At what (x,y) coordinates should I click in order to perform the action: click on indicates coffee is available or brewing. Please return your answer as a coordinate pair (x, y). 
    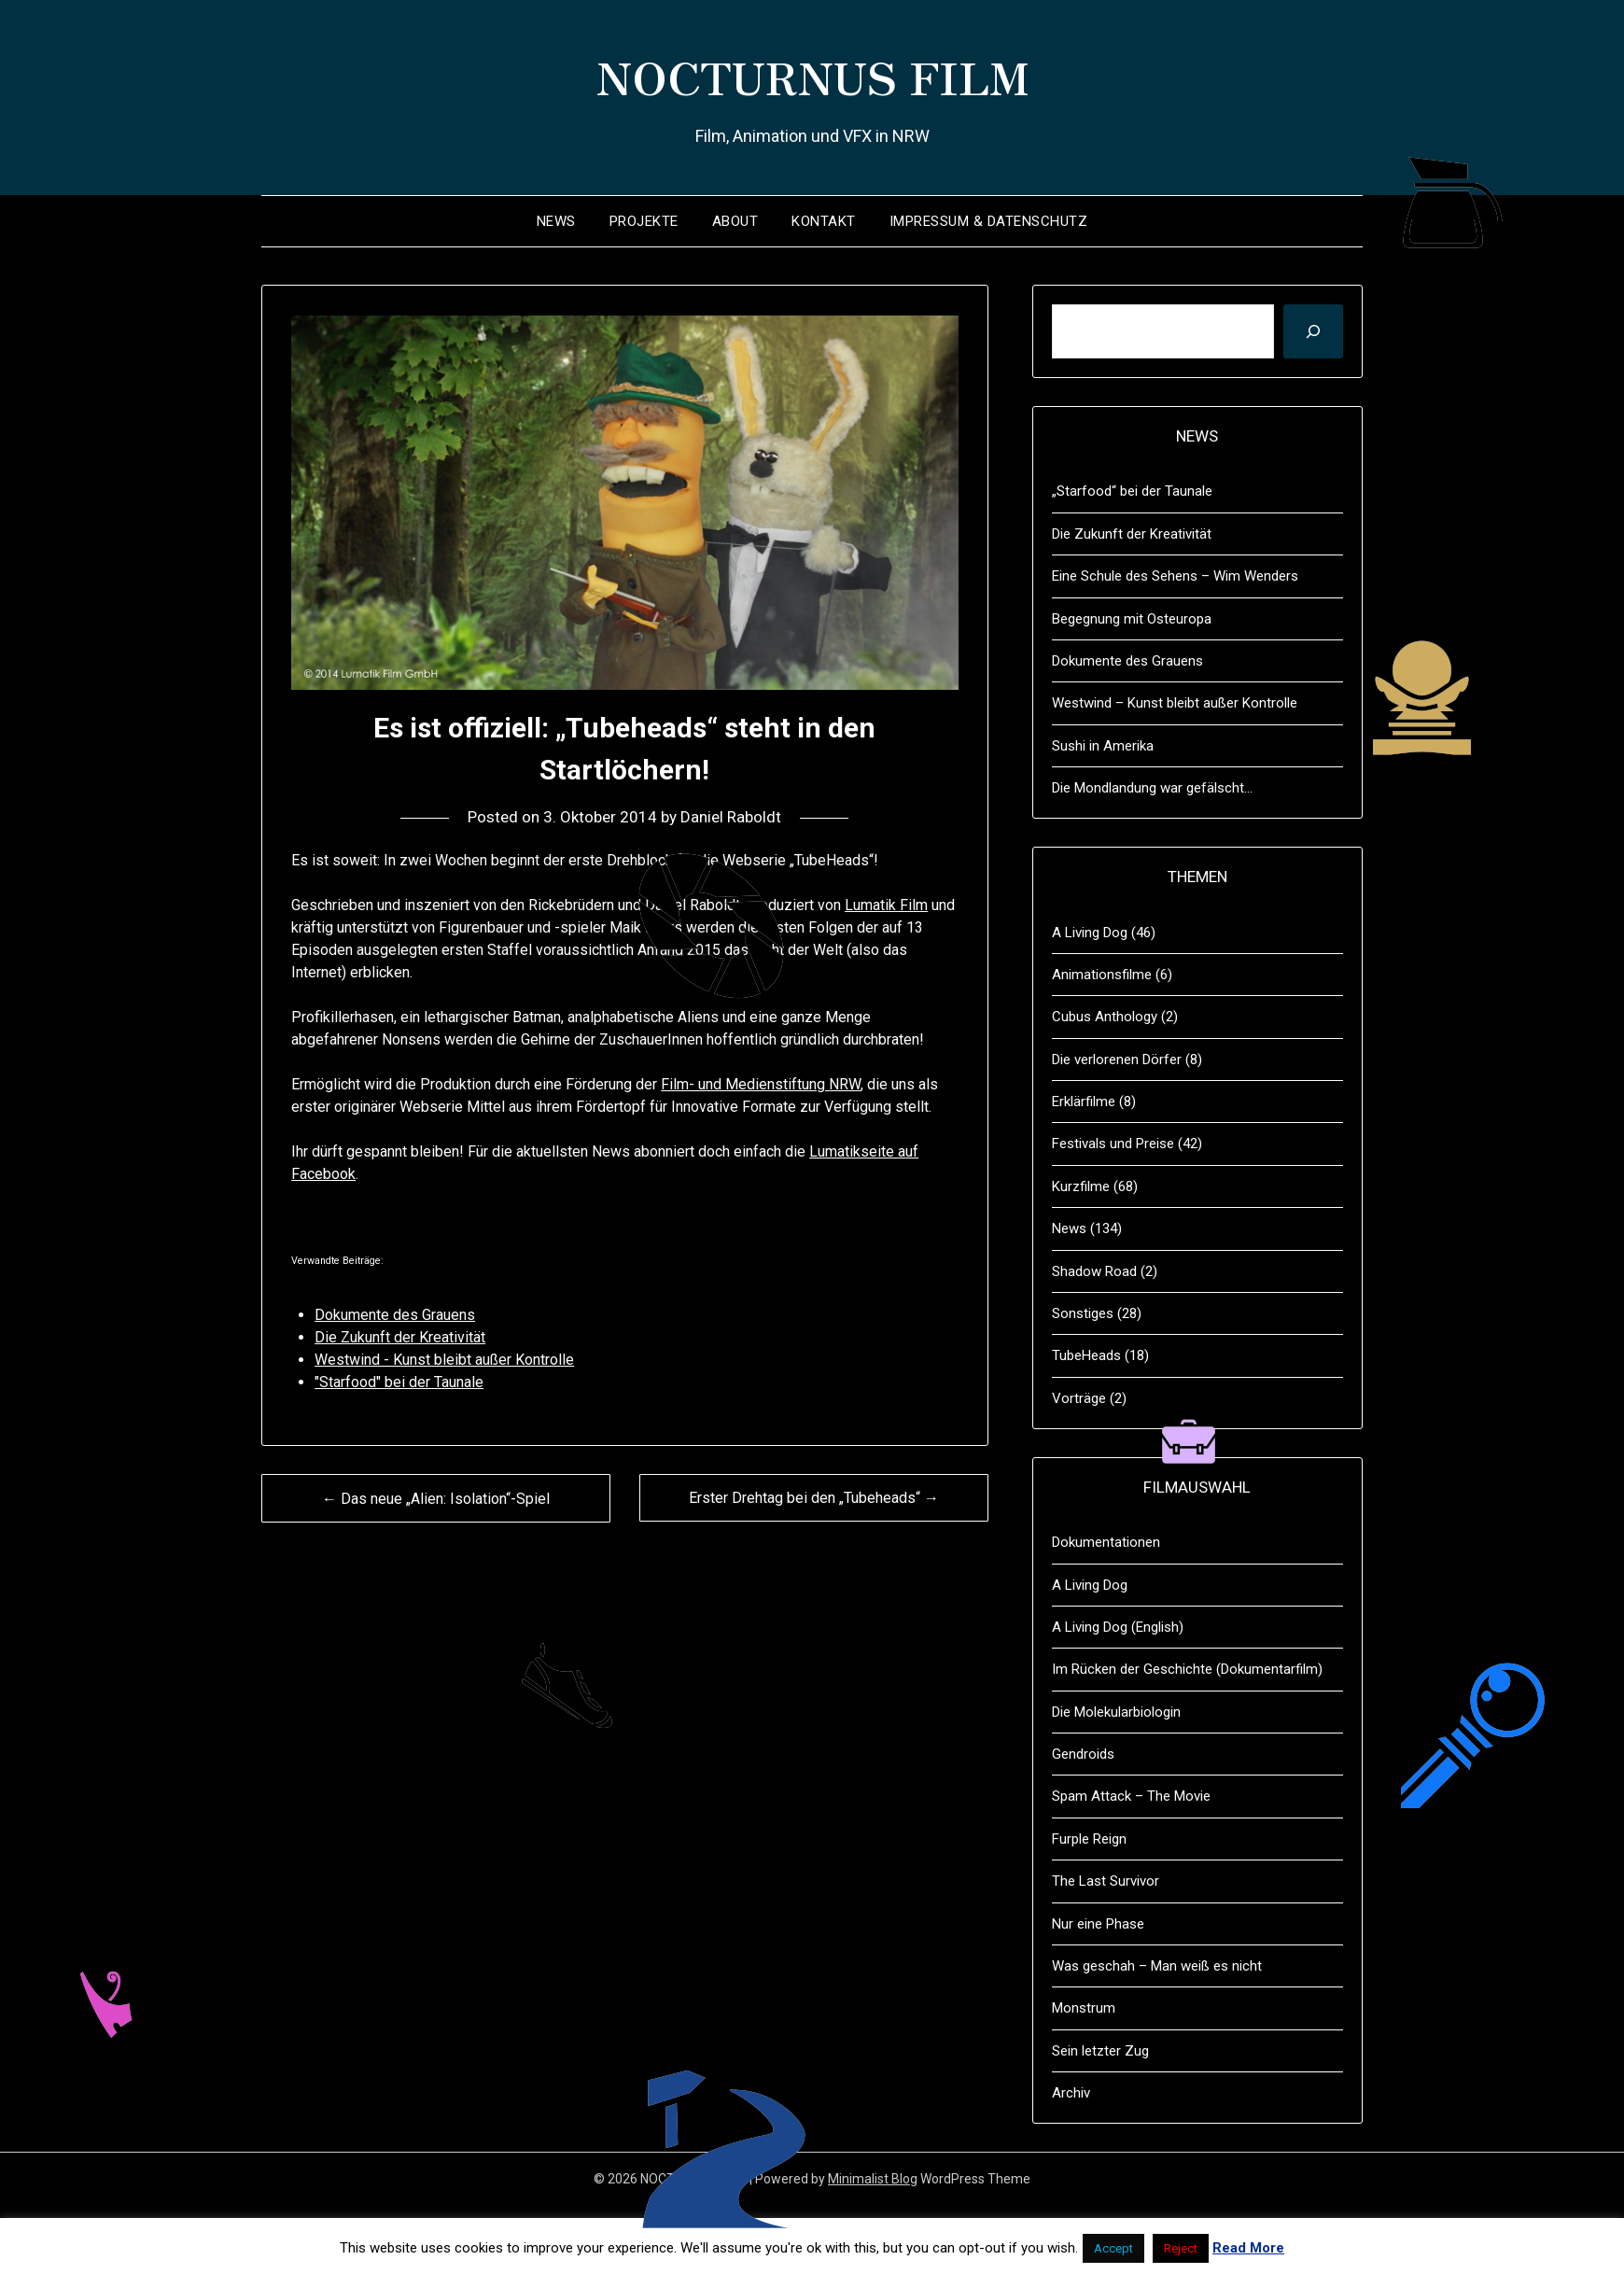
    Looking at the image, I should click on (1452, 202).